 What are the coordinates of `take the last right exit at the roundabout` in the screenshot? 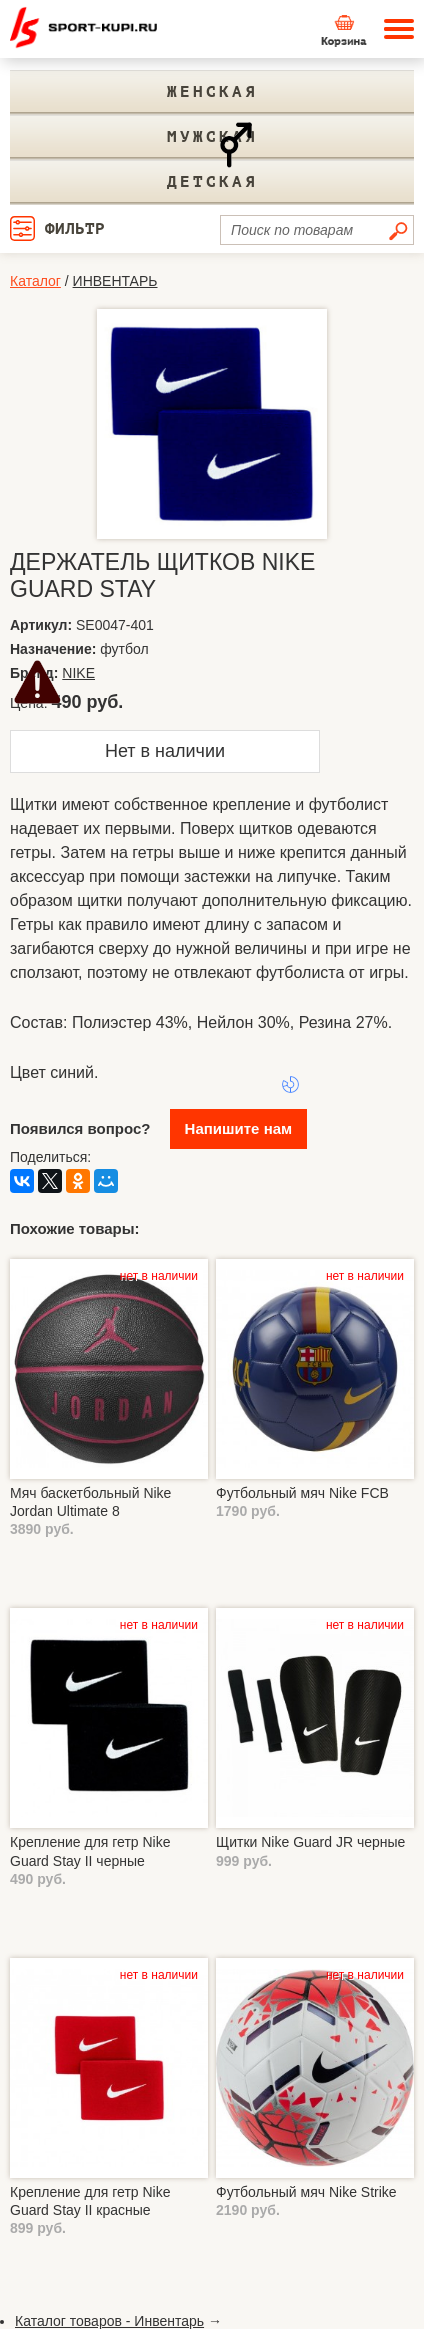 It's located at (236, 145).